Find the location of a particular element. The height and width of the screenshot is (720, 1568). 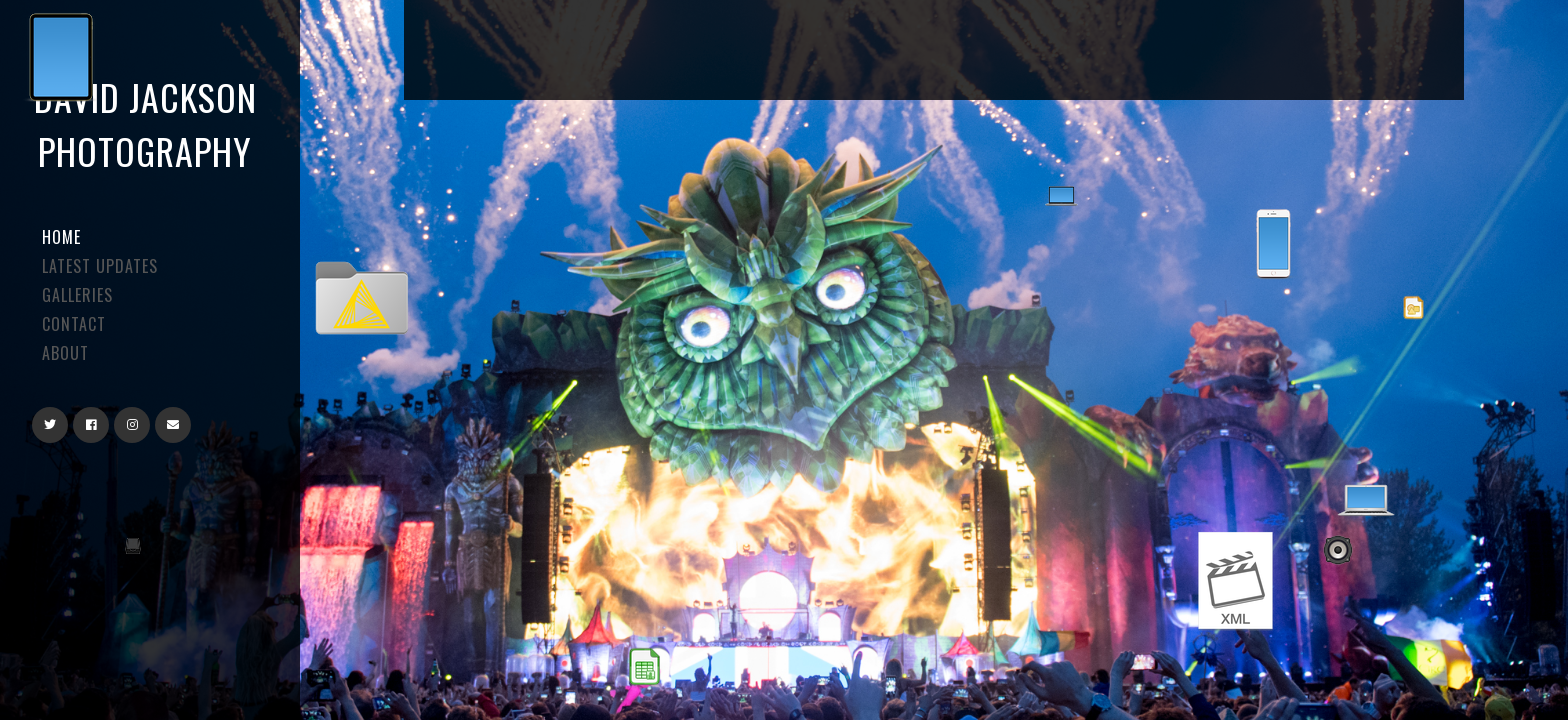

indicates this macbook air in system preferences is located at coordinates (1366, 496).